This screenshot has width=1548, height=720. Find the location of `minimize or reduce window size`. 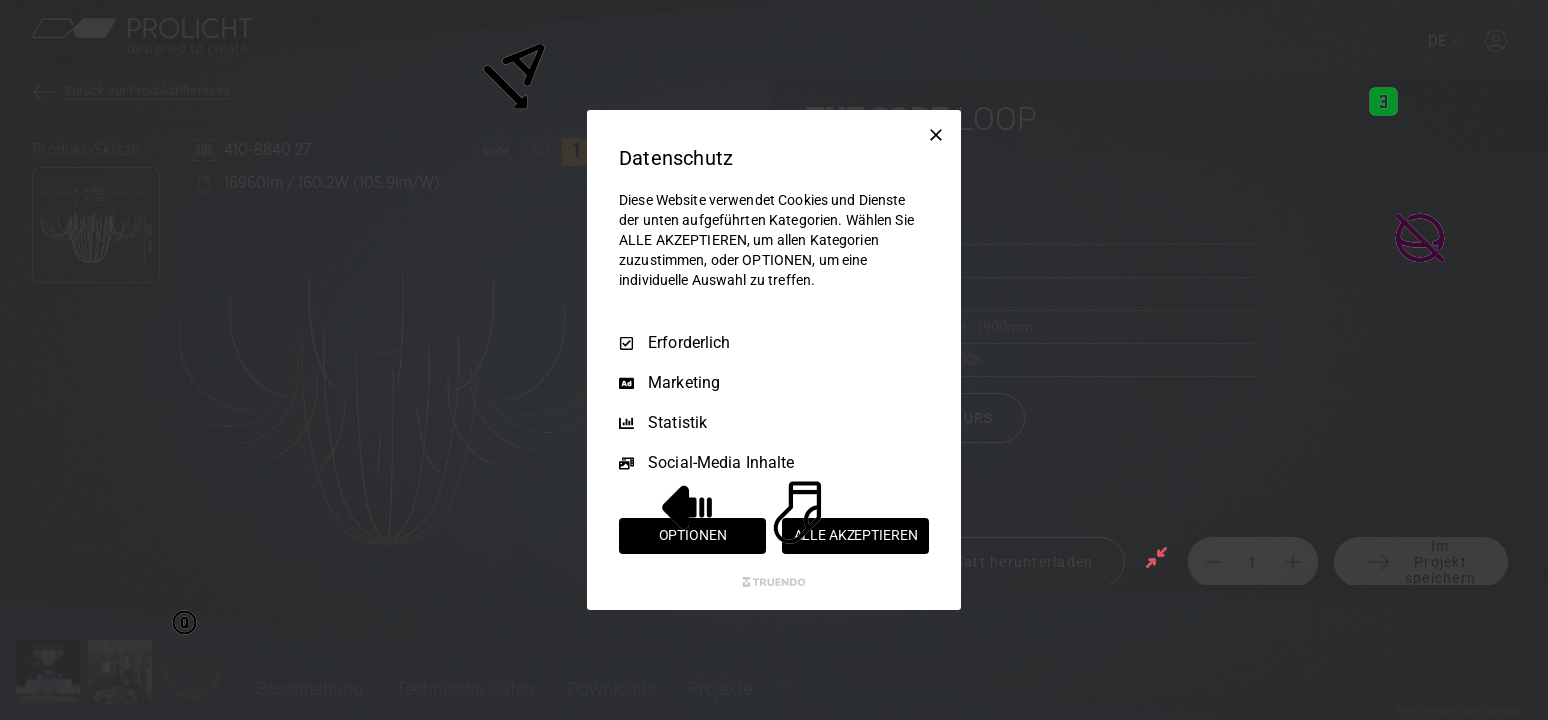

minimize or reduce window size is located at coordinates (1156, 557).